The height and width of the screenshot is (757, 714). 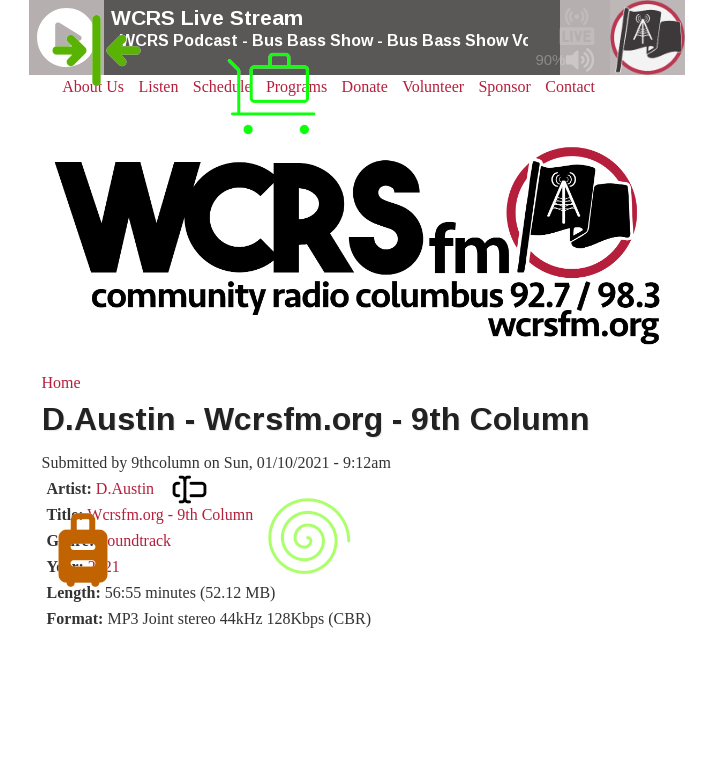 I want to click on indicates loading or processing in progress, so click(x=304, y=534).